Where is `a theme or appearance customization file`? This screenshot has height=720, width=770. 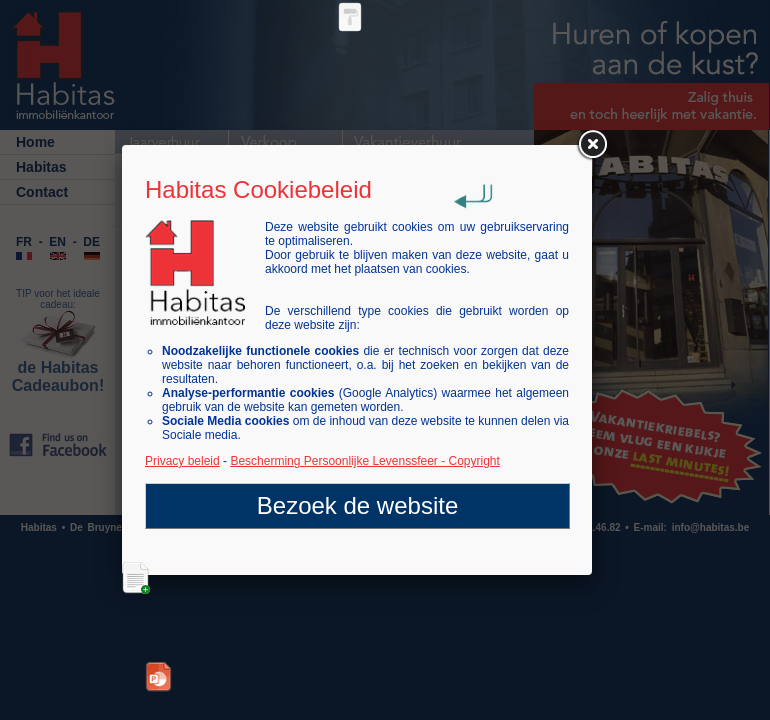 a theme or appearance customization file is located at coordinates (350, 17).